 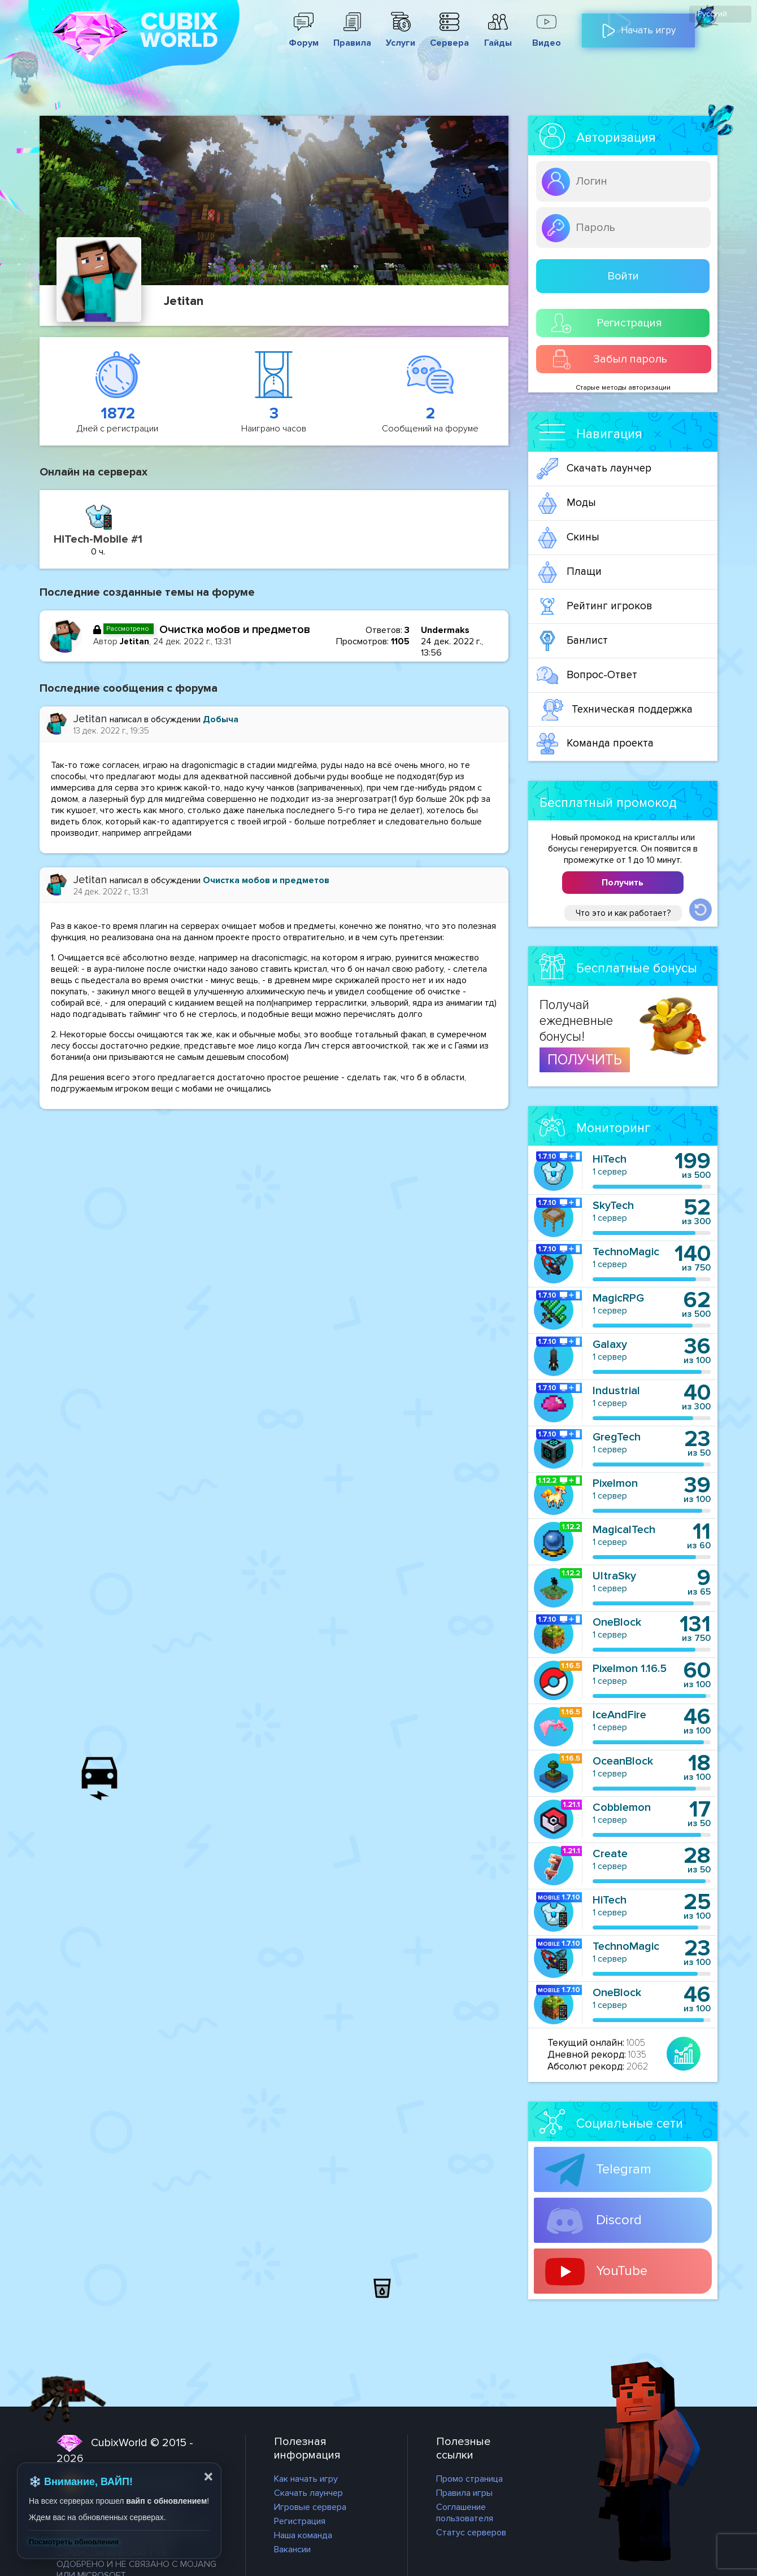 What do you see at coordinates (99, 1779) in the screenshot?
I see `locate nearby electric vehicle charging stations` at bounding box center [99, 1779].